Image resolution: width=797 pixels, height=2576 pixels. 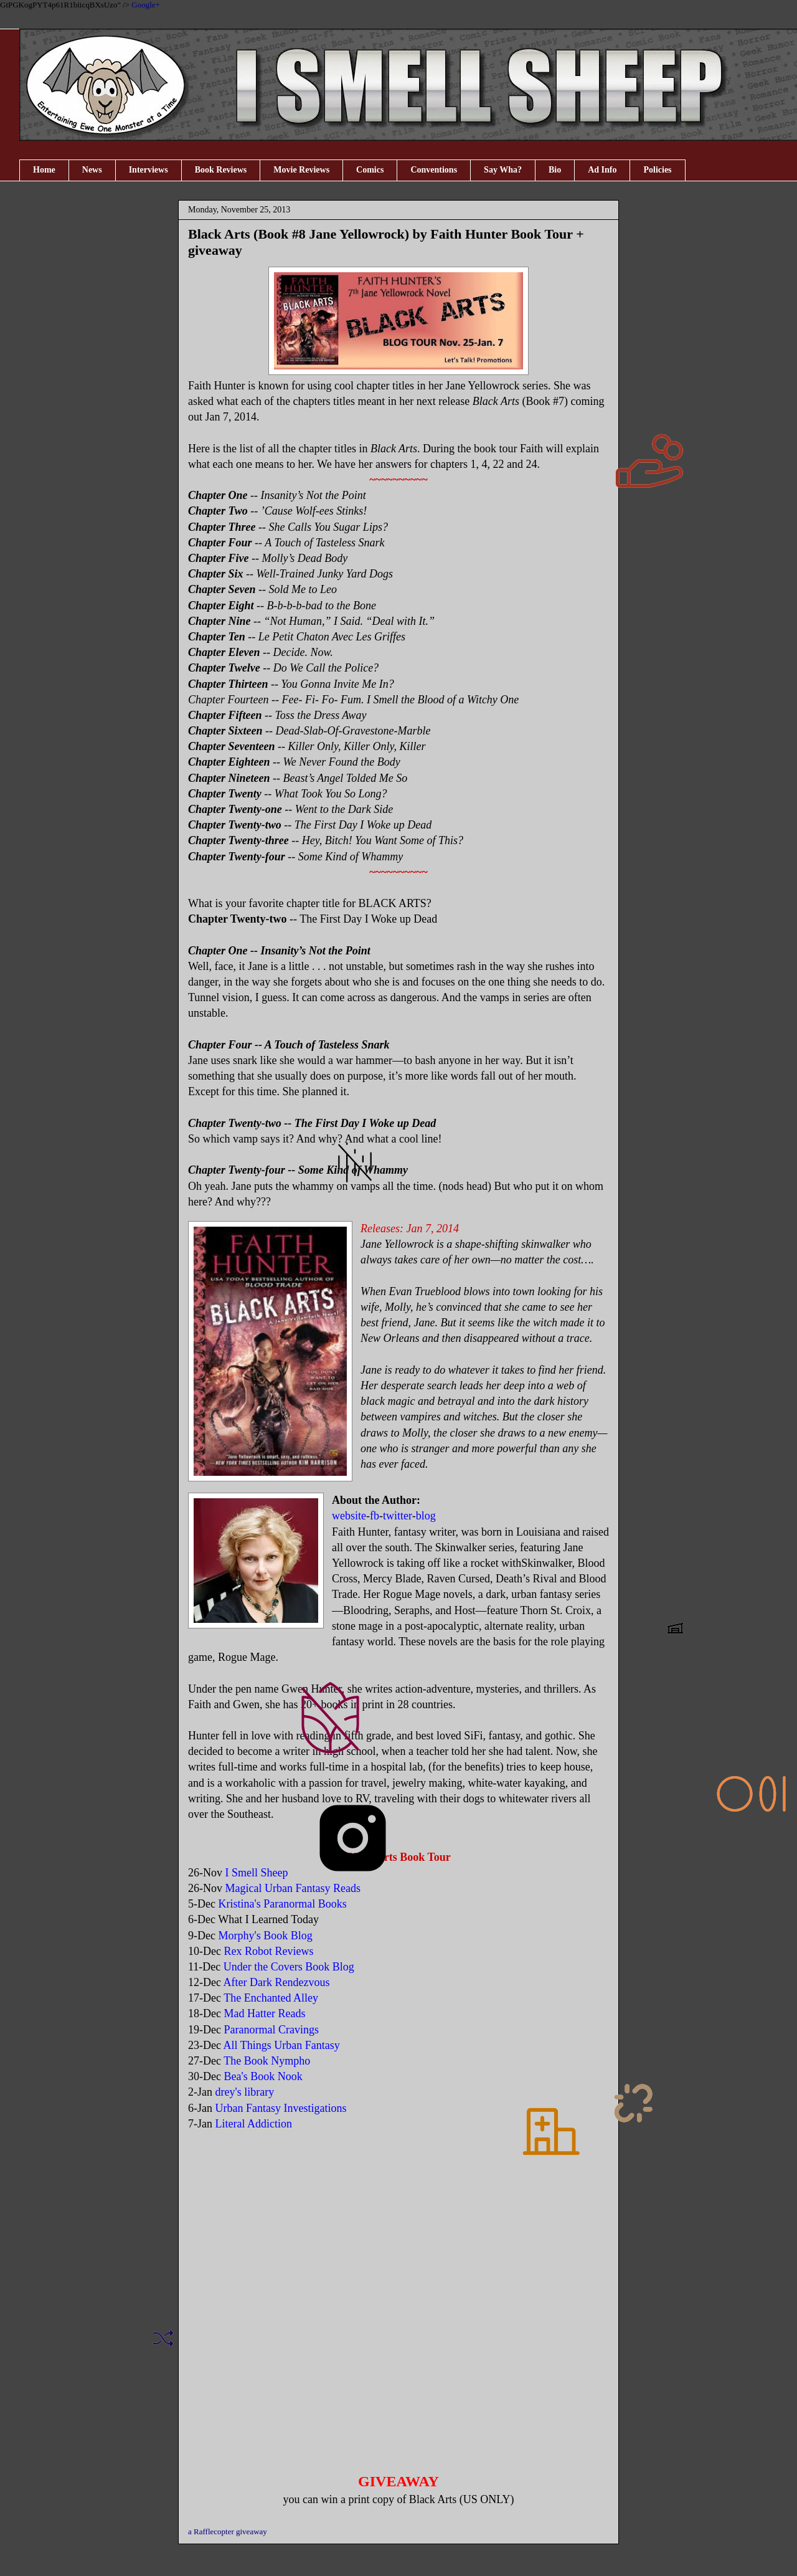 I want to click on mute or disable audio input, so click(x=355, y=1162).